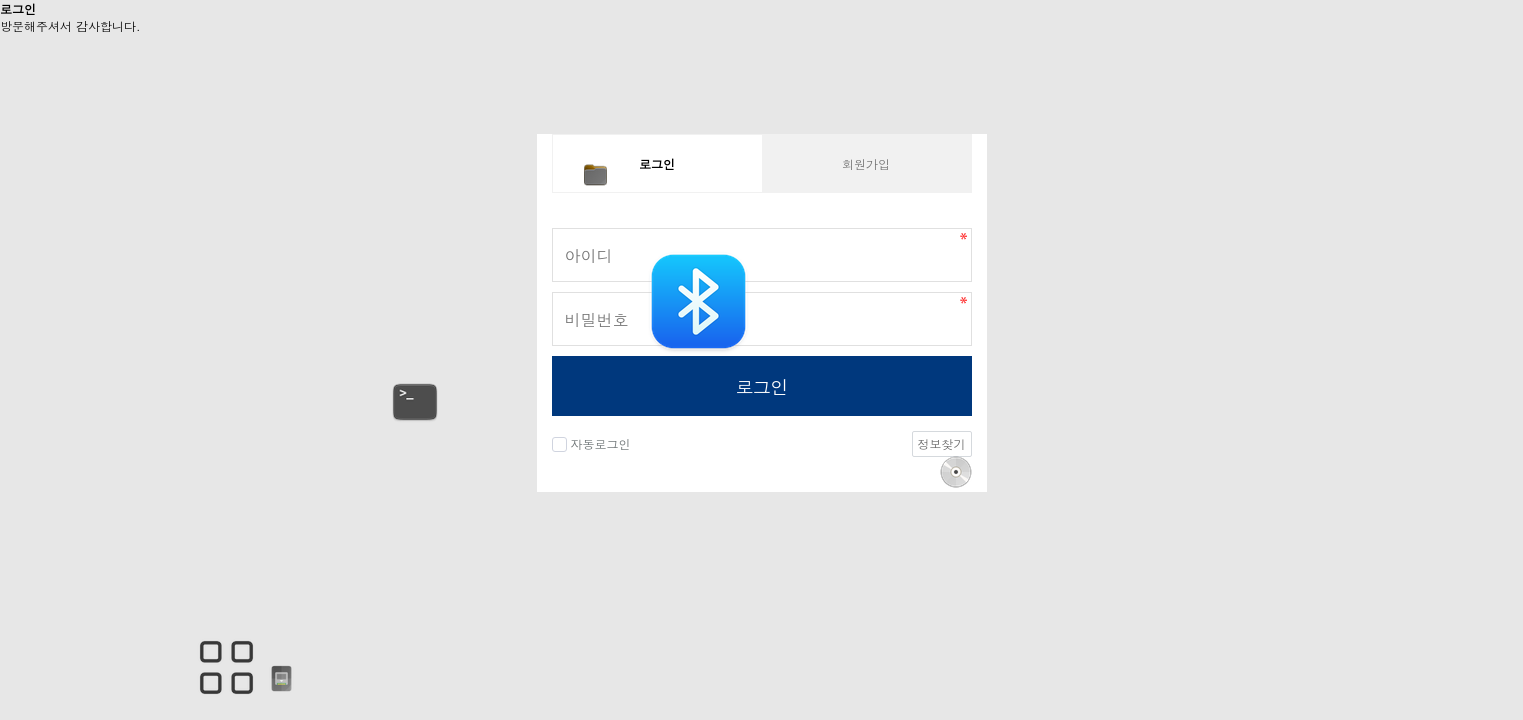 The width and height of the screenshot is (1523, 720). Describe the element at coordinates (415, 402) in the screenshot. I see `open the terminal or command line` at that location.